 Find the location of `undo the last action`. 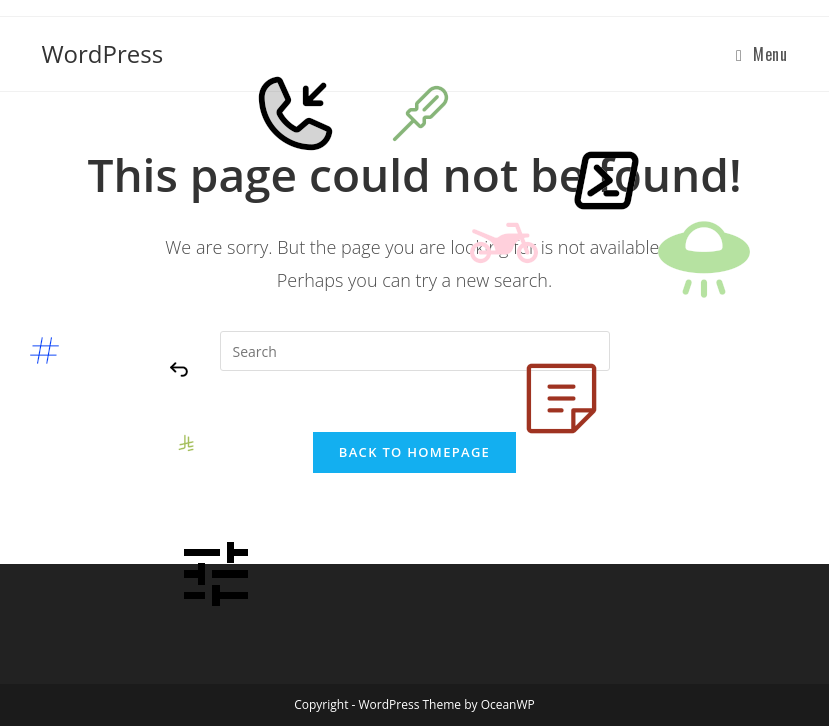

undo the last action is located at coordinates (178, 369).